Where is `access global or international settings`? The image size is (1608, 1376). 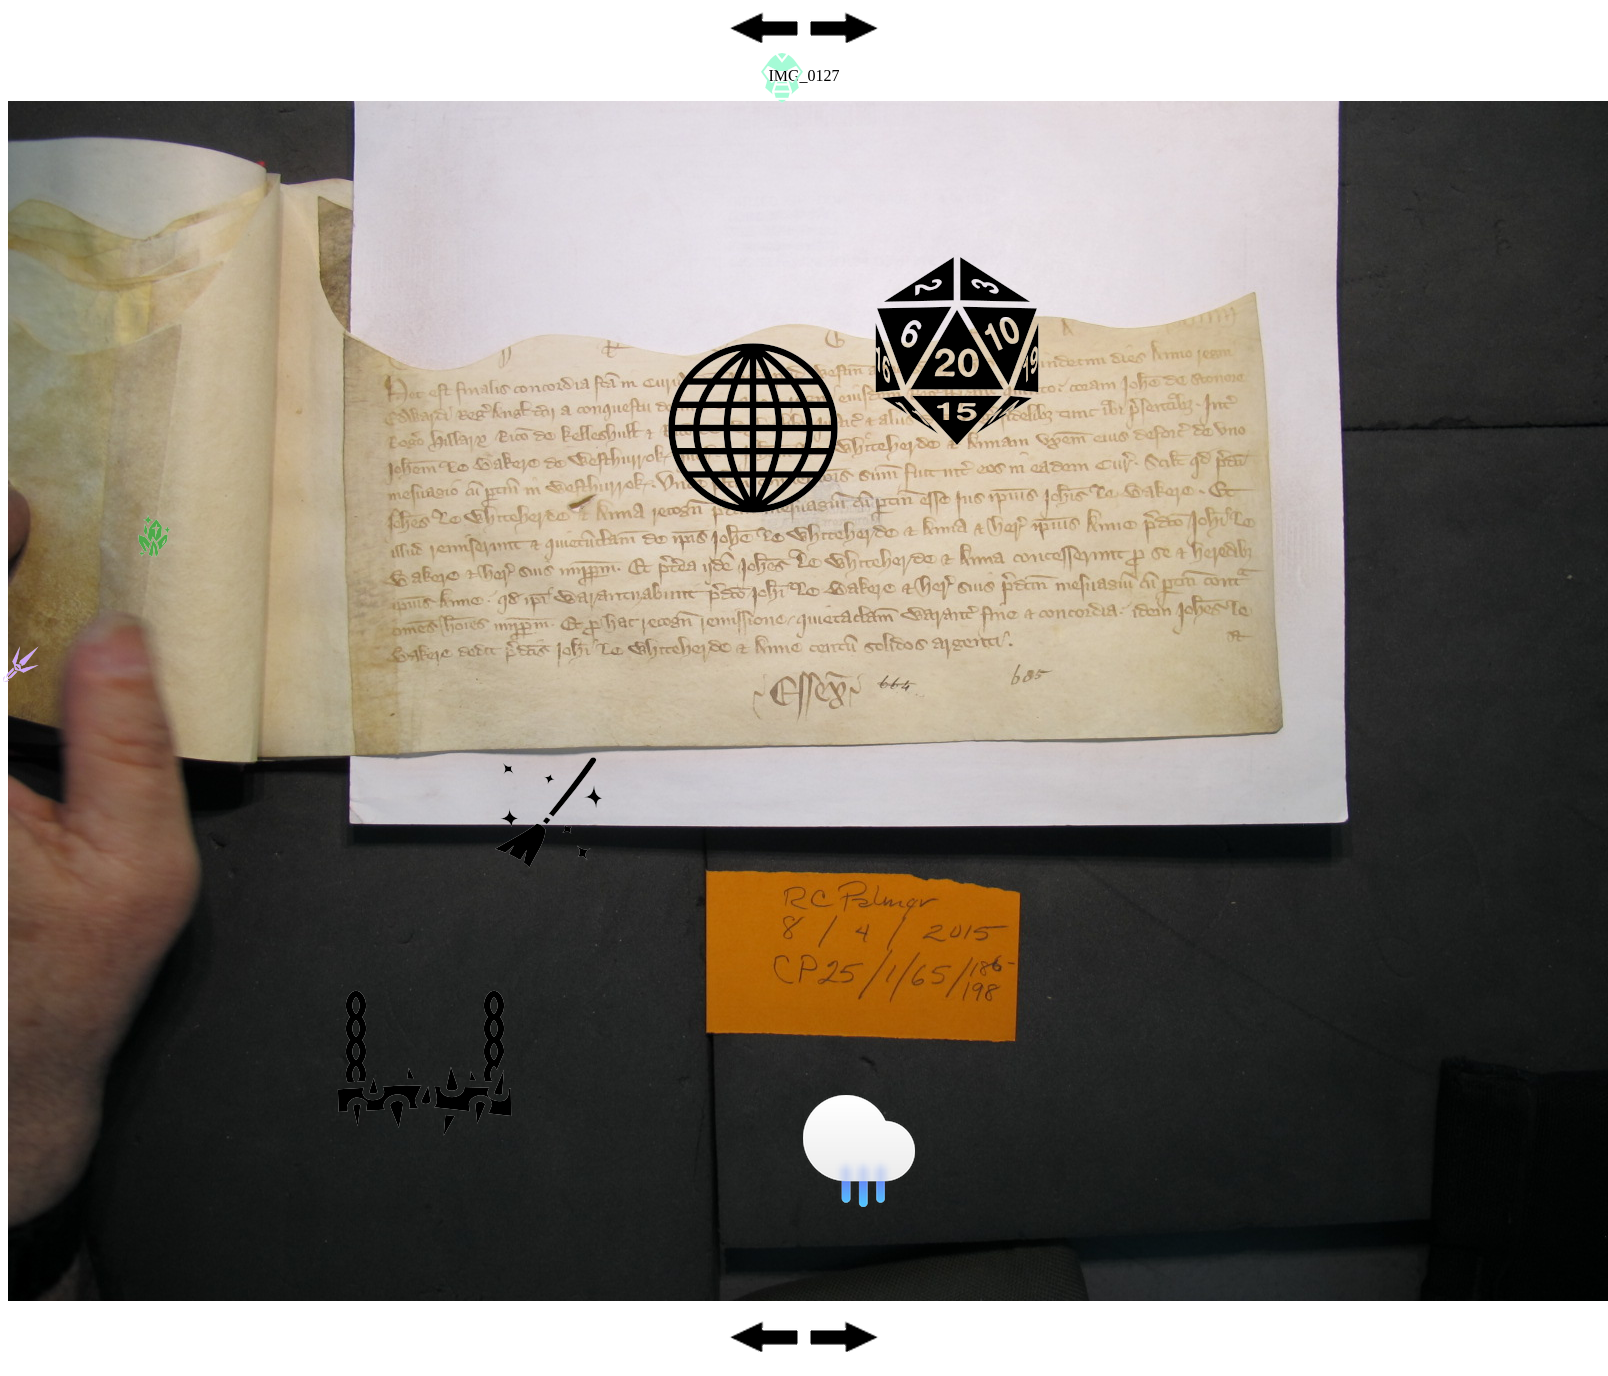 access global or international settings is located at coordinates (753, 428).